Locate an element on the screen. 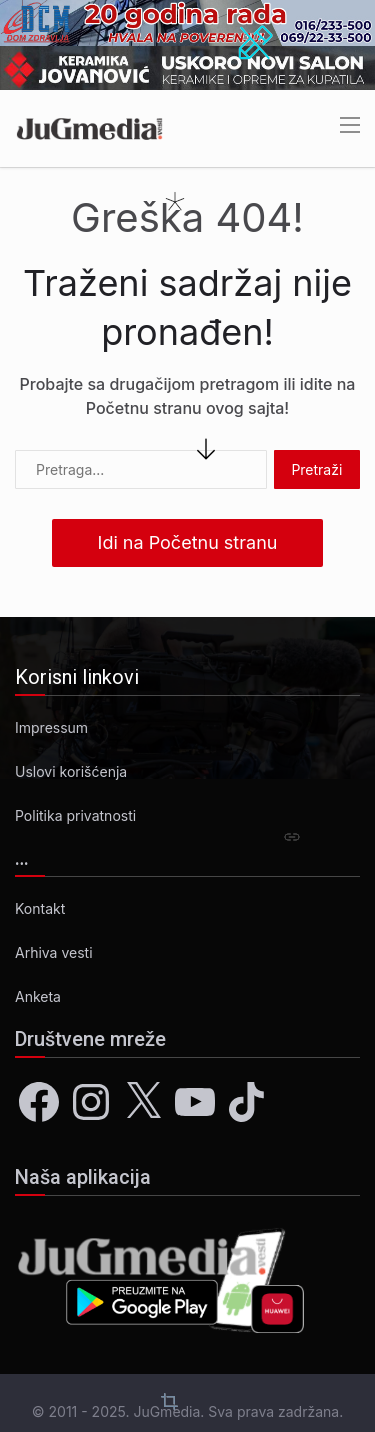  copy or share a link is located at coordinates (292, 837).